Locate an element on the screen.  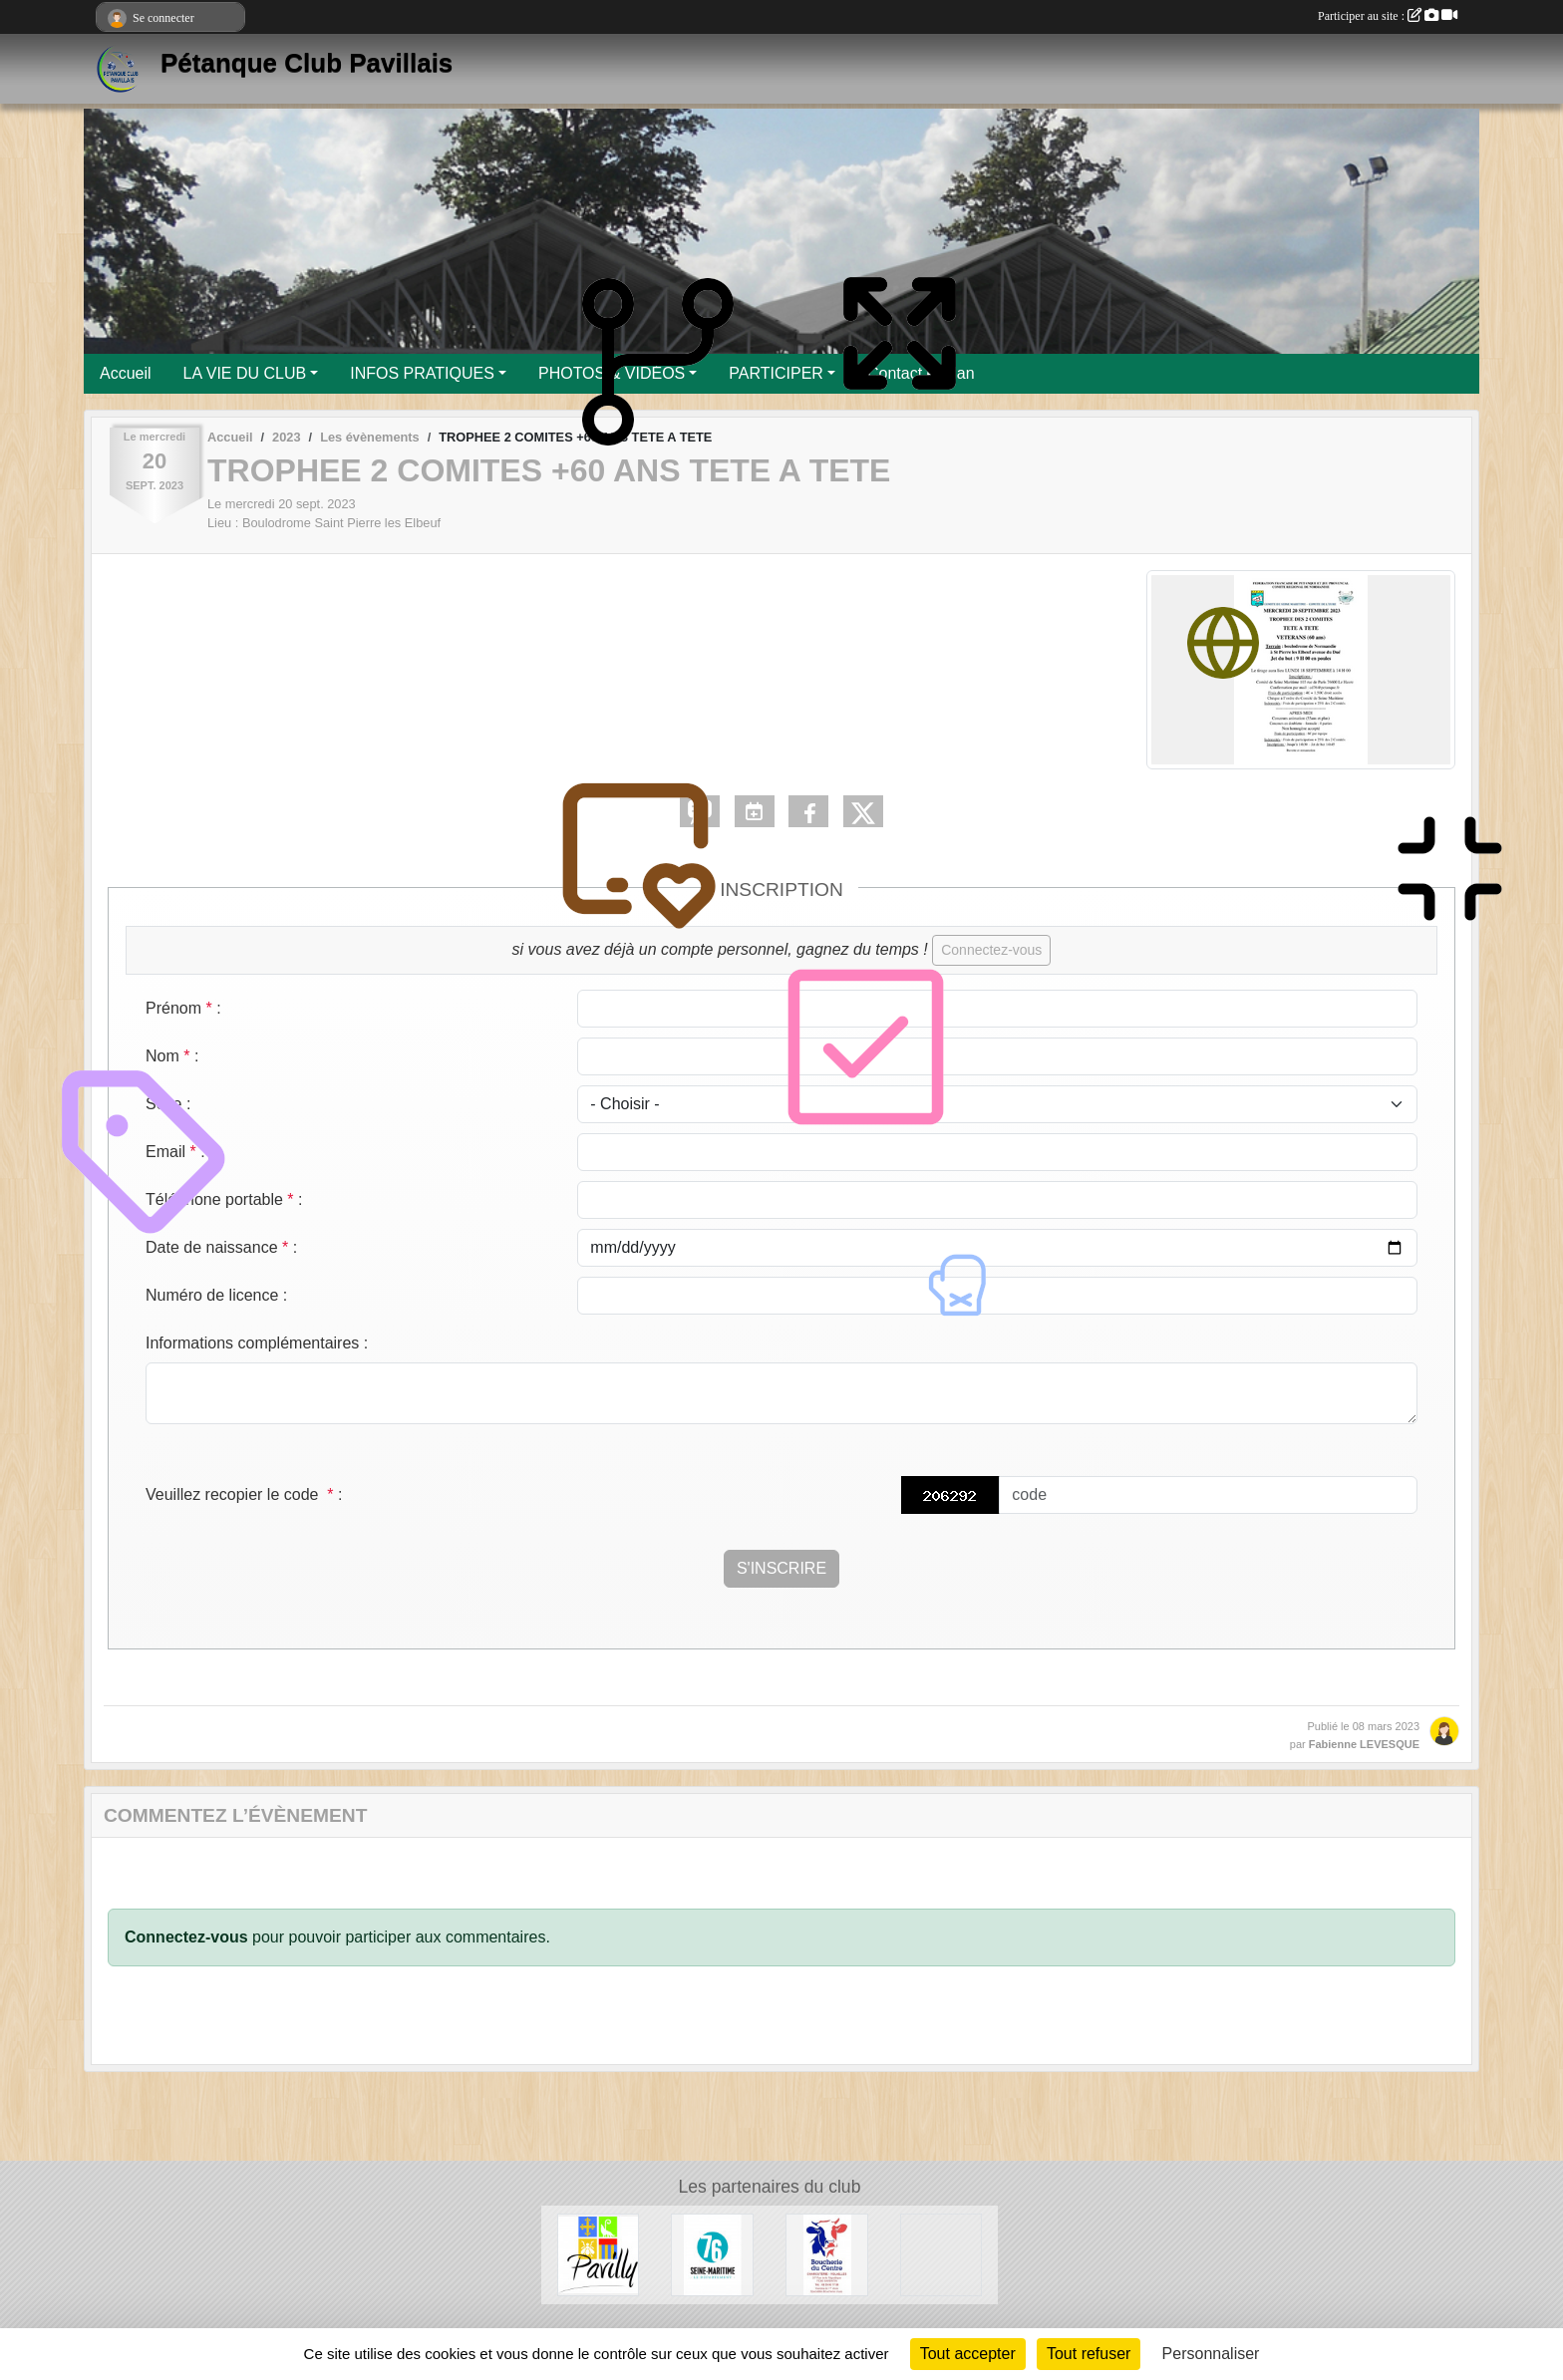
add tablet to favorites is located at coordinates (635, 848).